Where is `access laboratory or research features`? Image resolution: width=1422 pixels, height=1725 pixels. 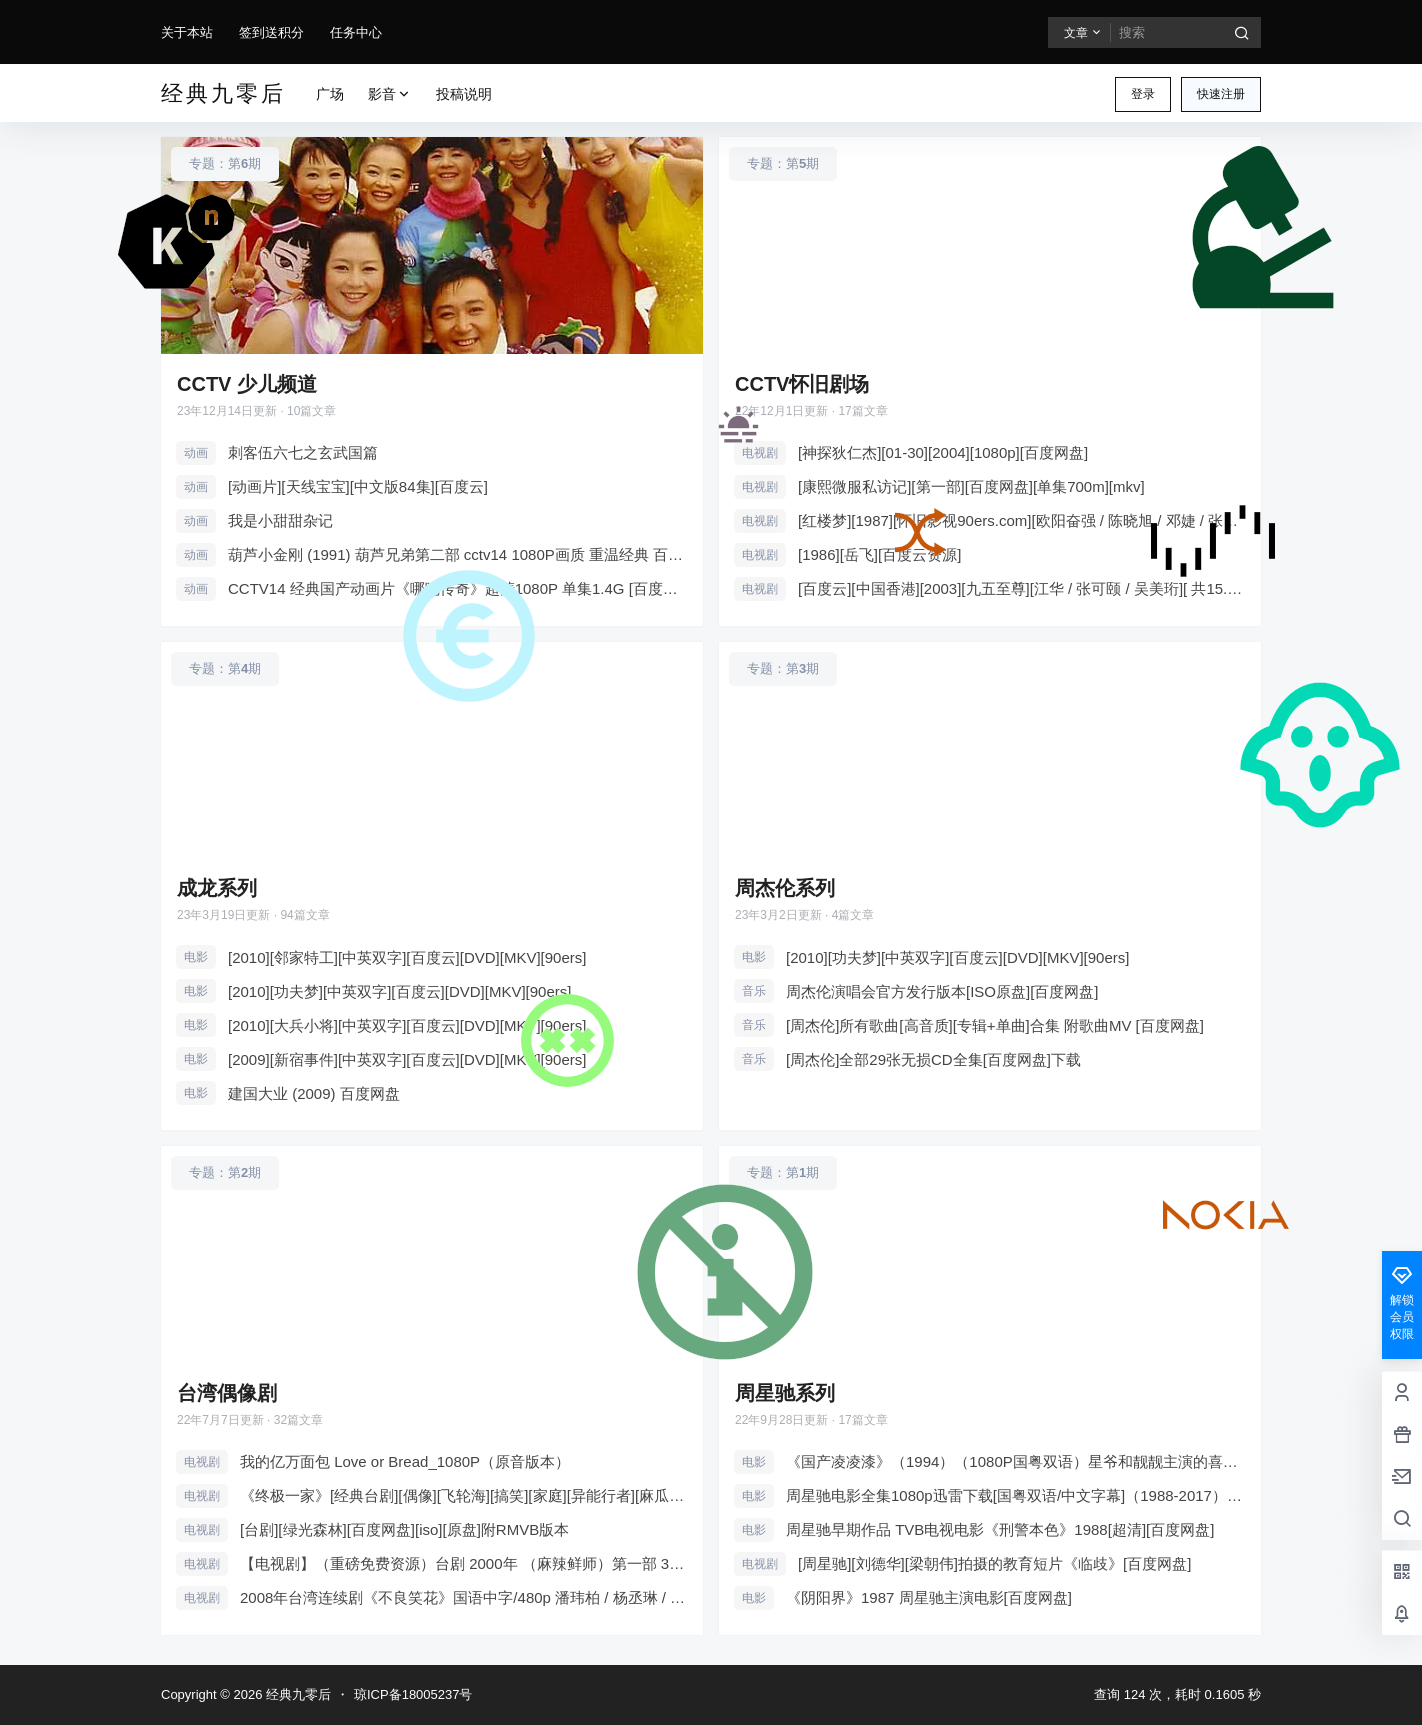
access laboratory or research features is located at coordinates (1263, 230).